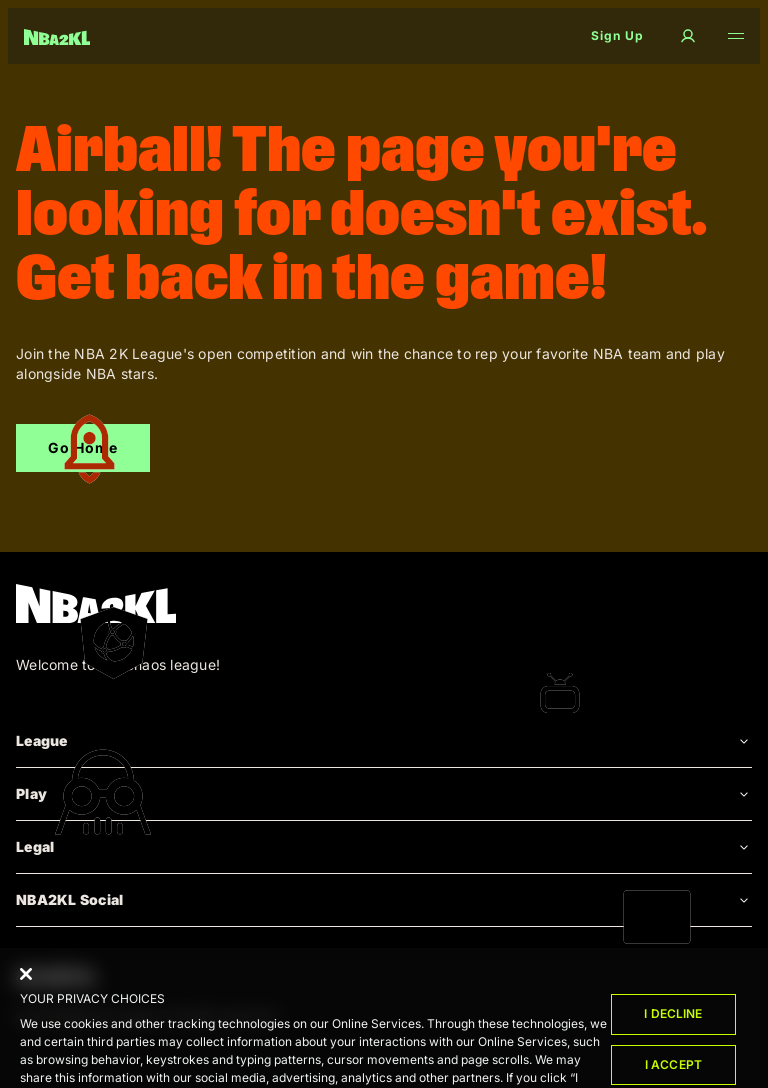 The height and width of the screenshot is (1088, 768). I want to click on select a rectangular shape tool, so click(657, 917).